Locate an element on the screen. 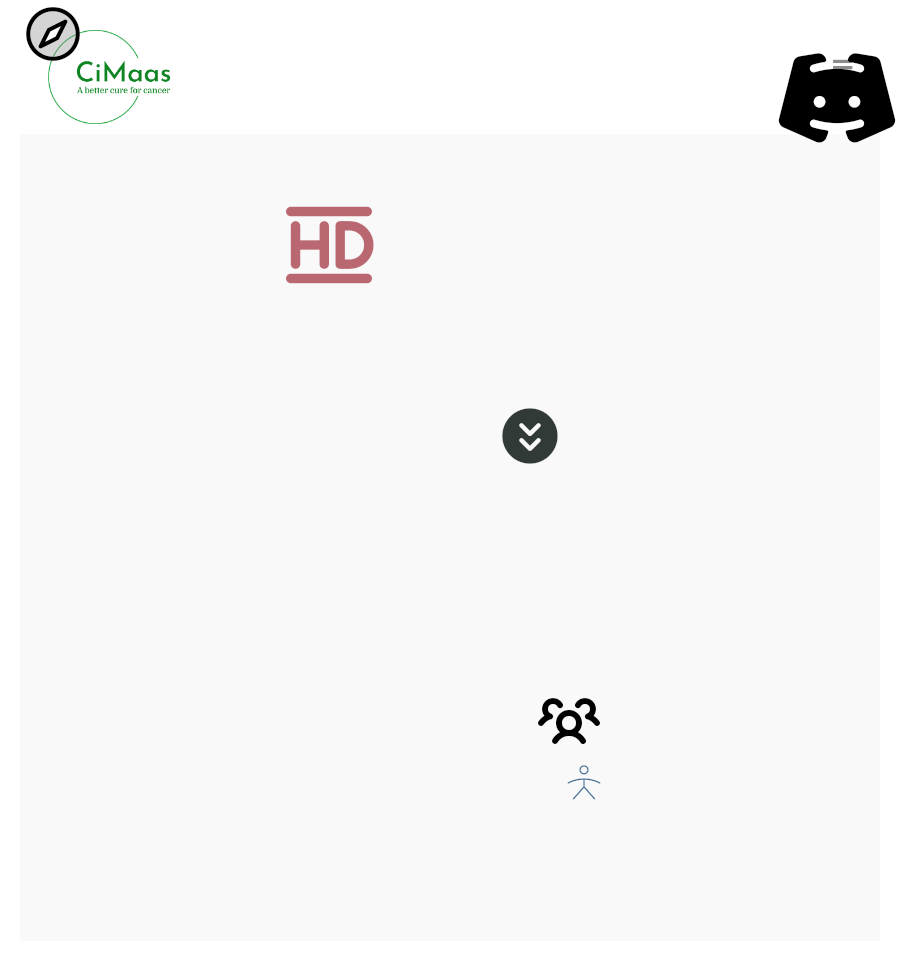  expand all content below is located at coordinates (530, 436).